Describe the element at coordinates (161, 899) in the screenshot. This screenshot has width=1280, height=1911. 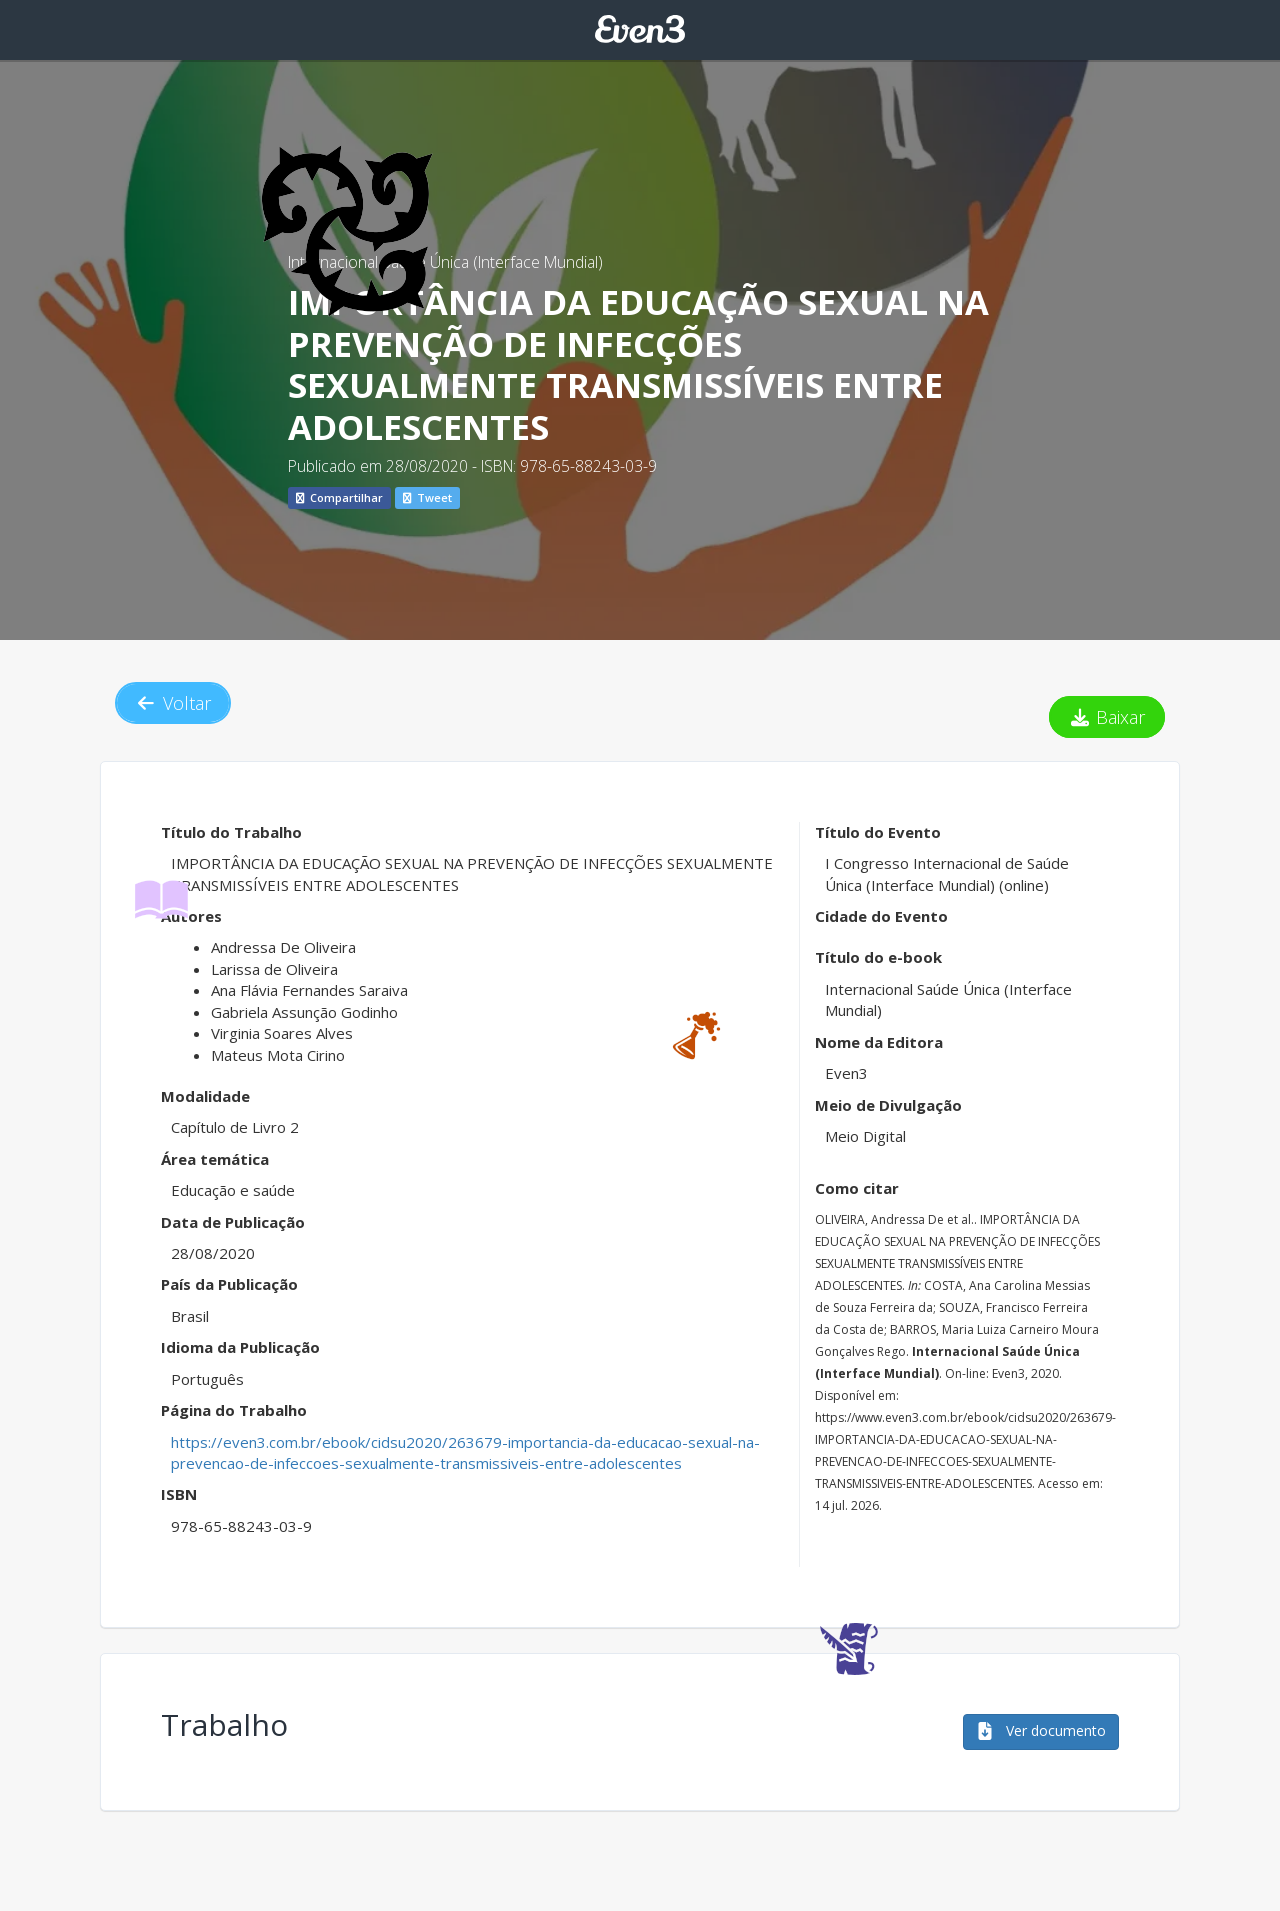
I see `open the reading or library section` at that location.